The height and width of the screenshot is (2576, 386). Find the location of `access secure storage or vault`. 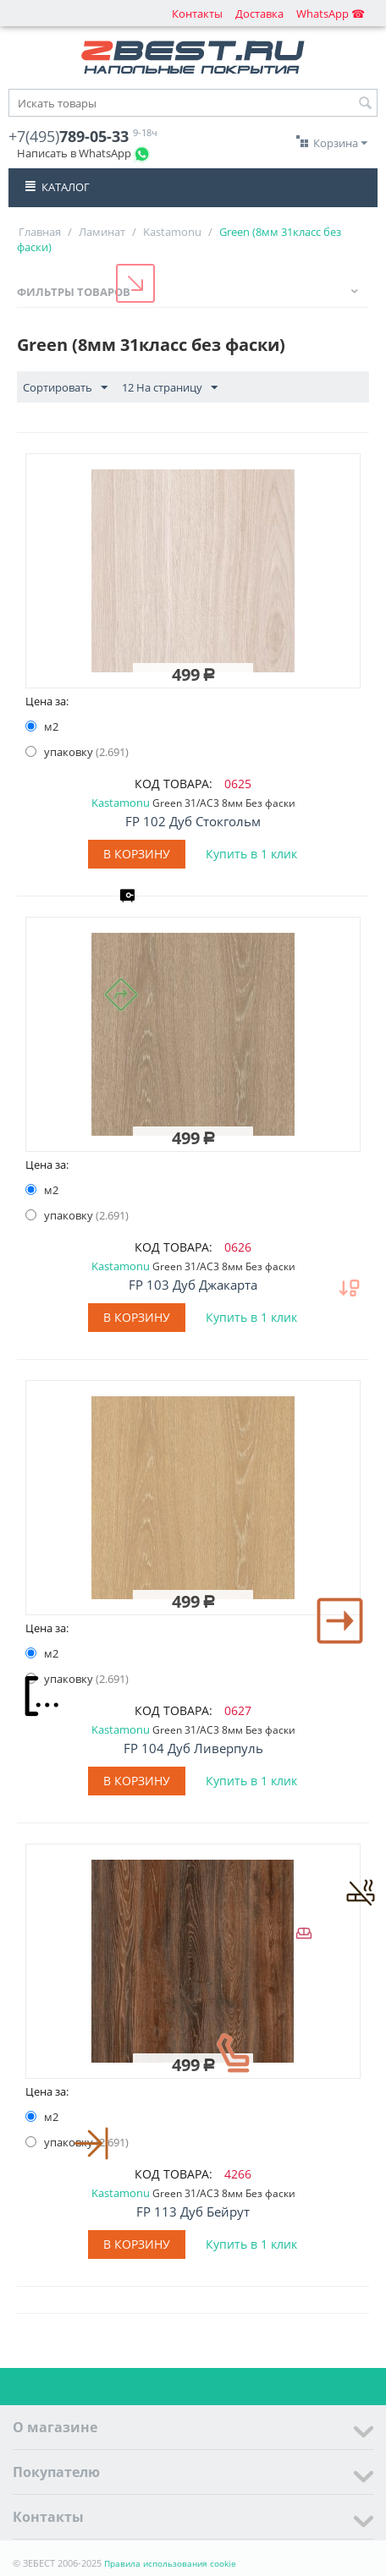

access secure storage or vault is located at coordinates (127, 895).